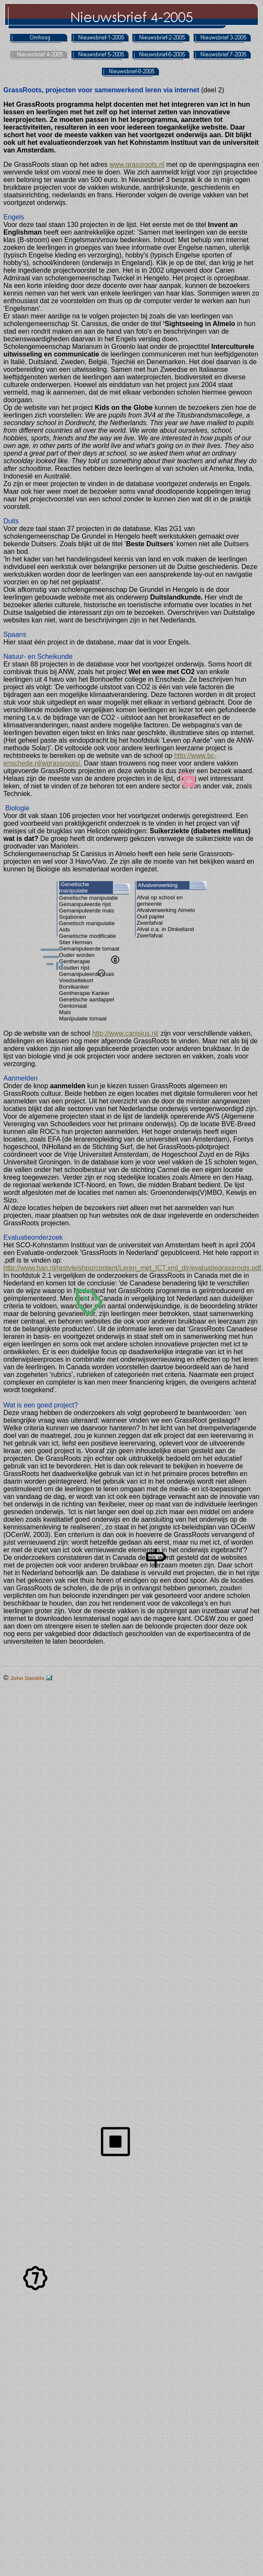 The width and height of the screenshot is (263, 2576). What do you see at coordinates (101, 973) in the screenshot?
I see `indicates a forbidden or prohibited action` at bounding box center [101, 973].